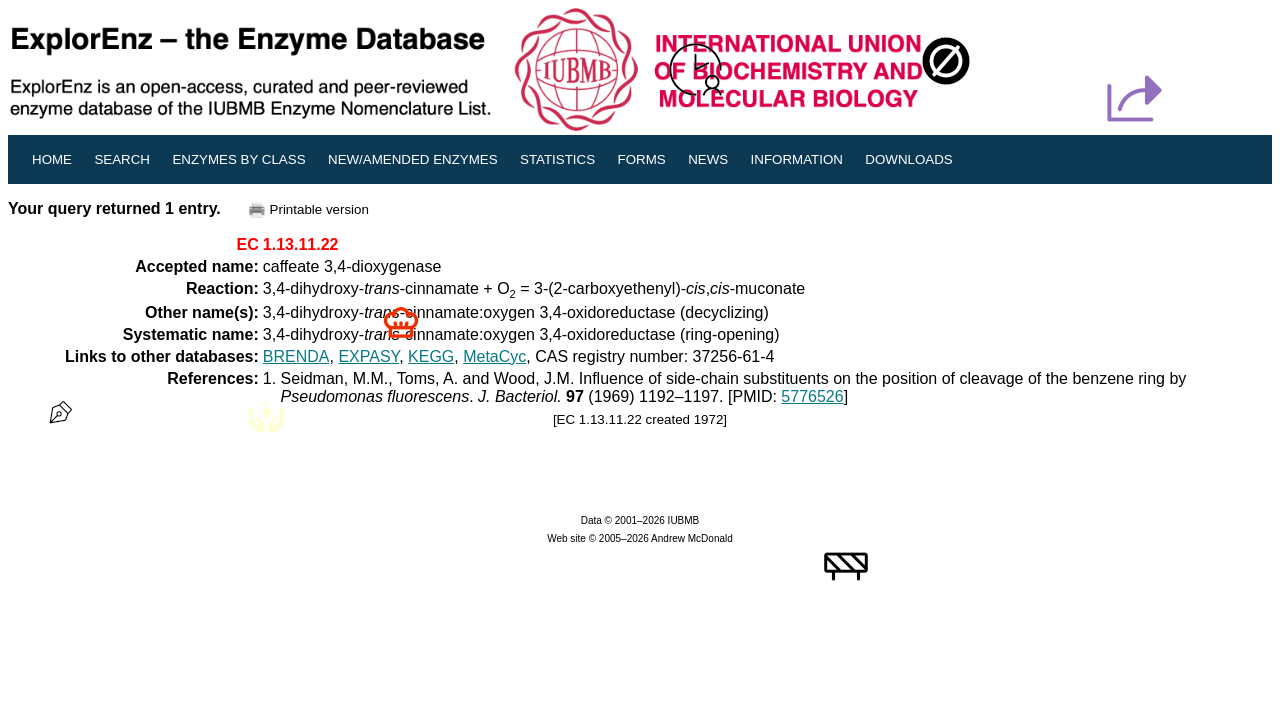 The image size is (1280, 720). I want to click on view user's time or availability status, so click(695, 69).